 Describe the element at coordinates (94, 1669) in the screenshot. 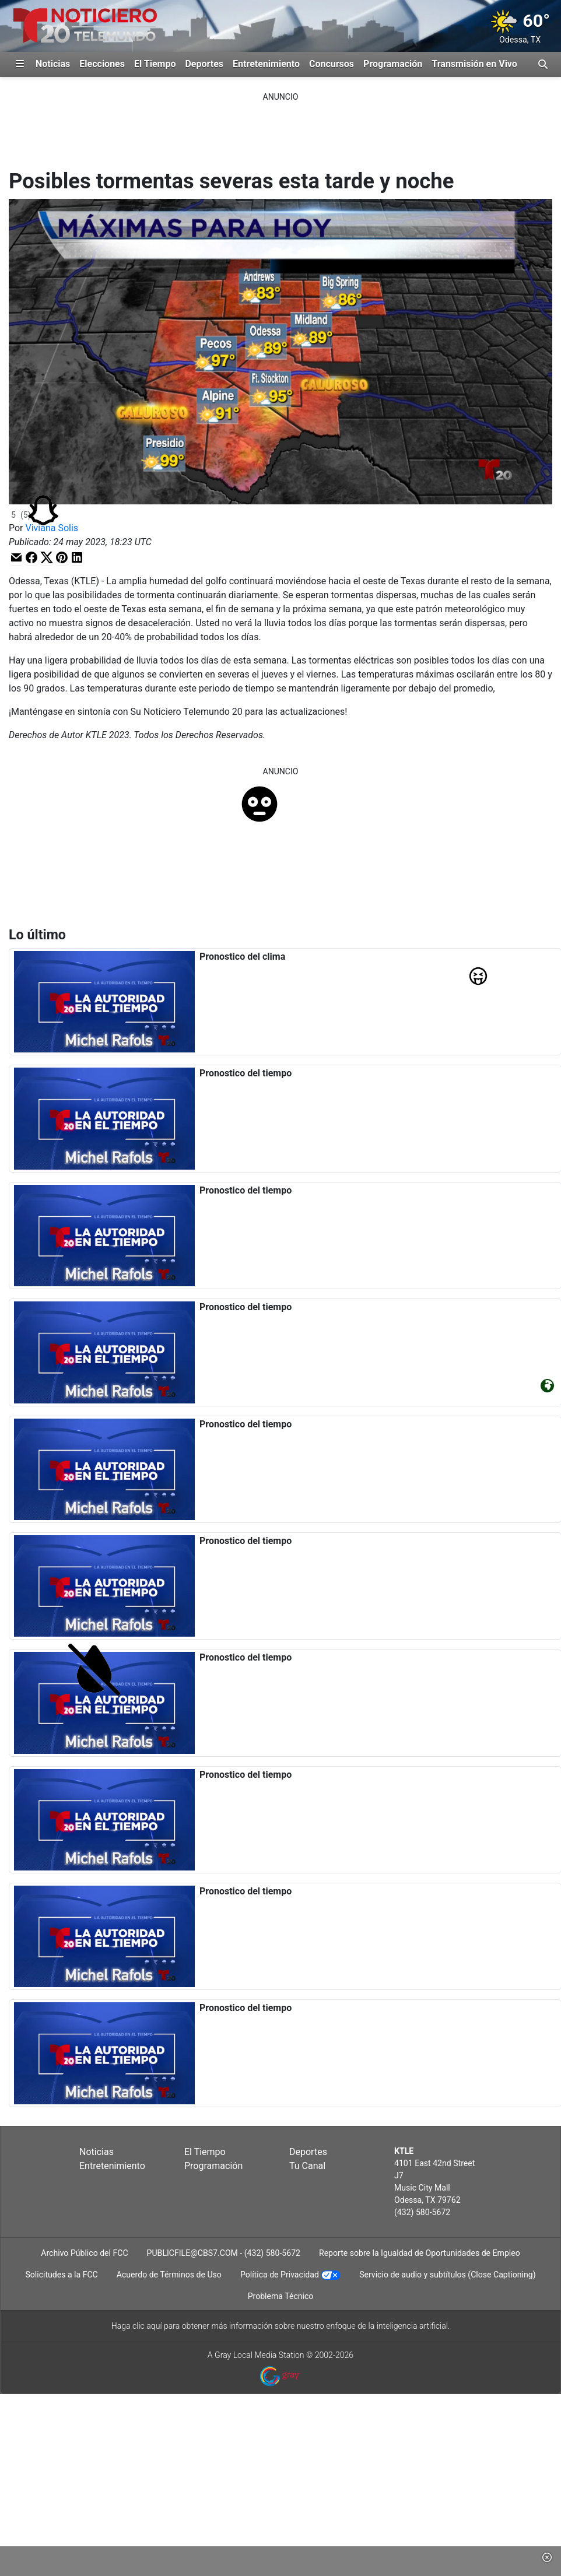

I see `disable water or liquid detection` at that location.